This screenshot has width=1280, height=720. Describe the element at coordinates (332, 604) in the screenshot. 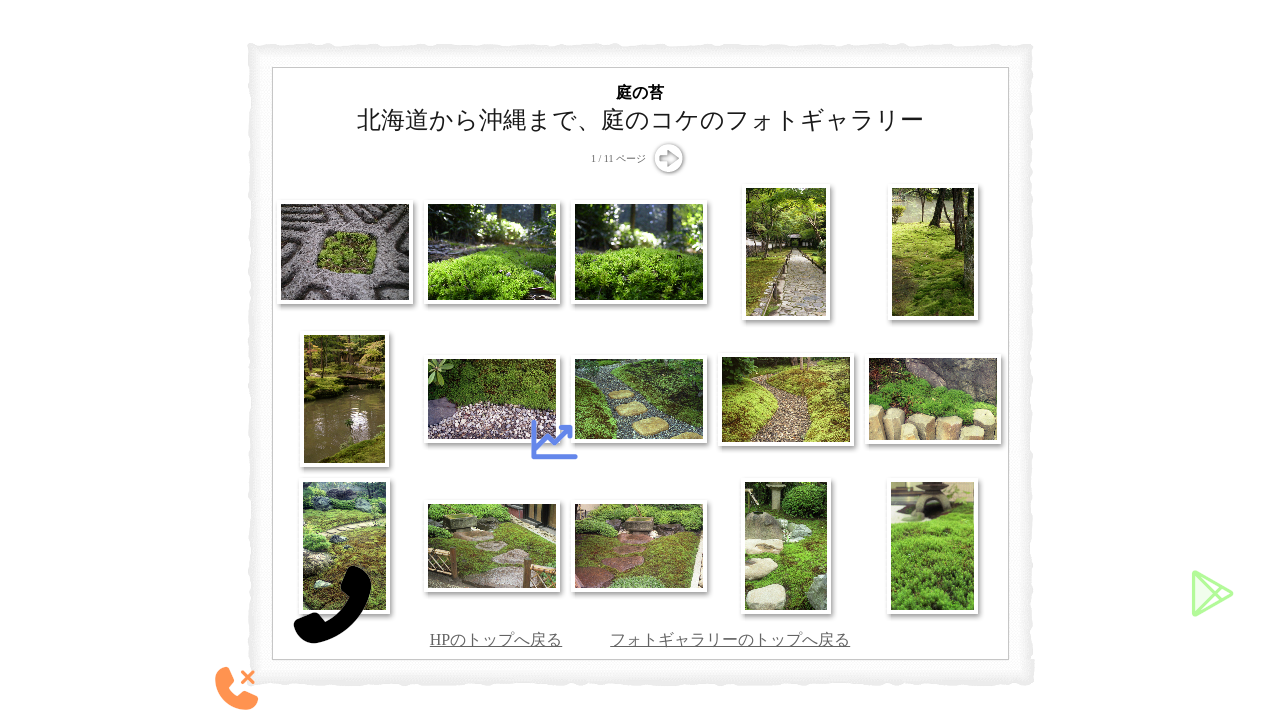

I see `make a phone call` at that location.